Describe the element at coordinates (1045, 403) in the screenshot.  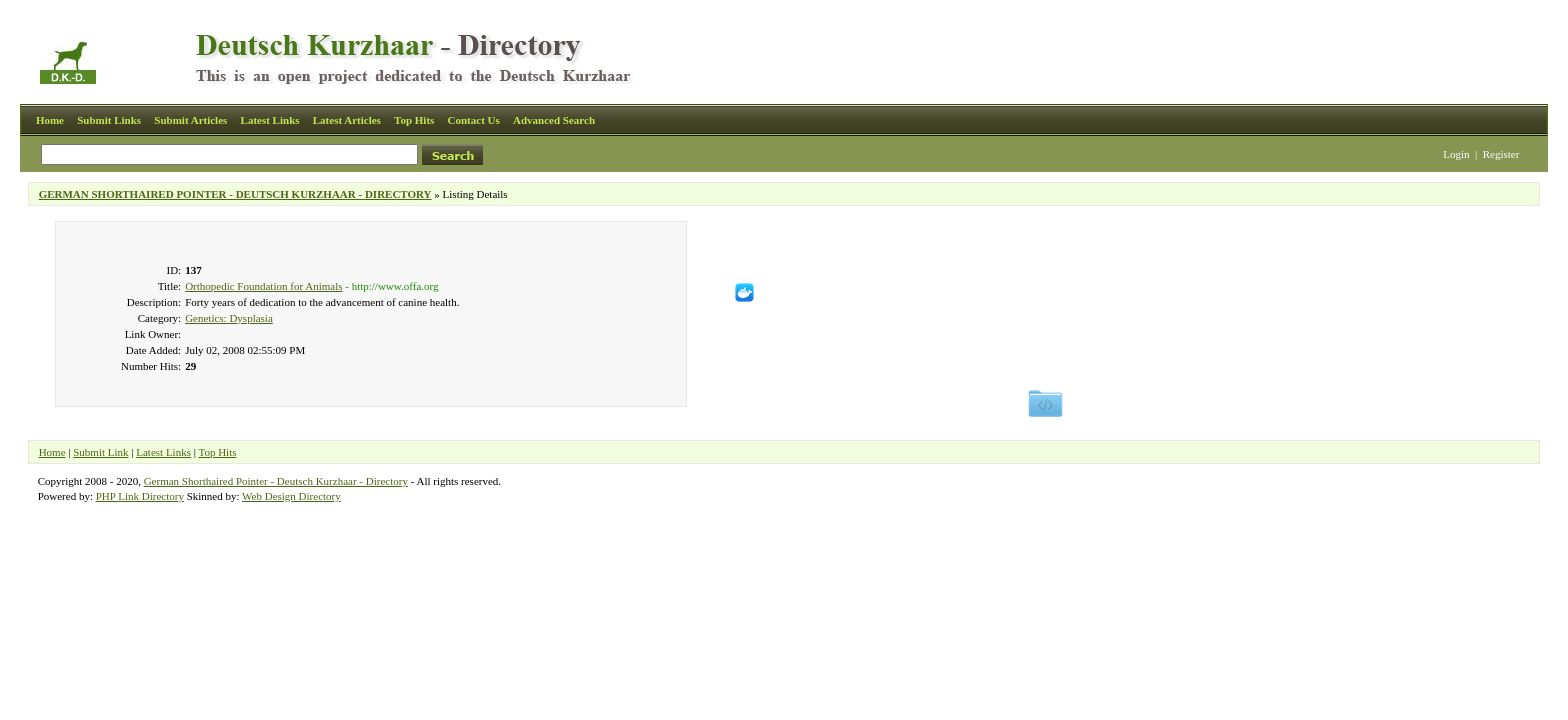
I see `open your code projects folder` at that location.